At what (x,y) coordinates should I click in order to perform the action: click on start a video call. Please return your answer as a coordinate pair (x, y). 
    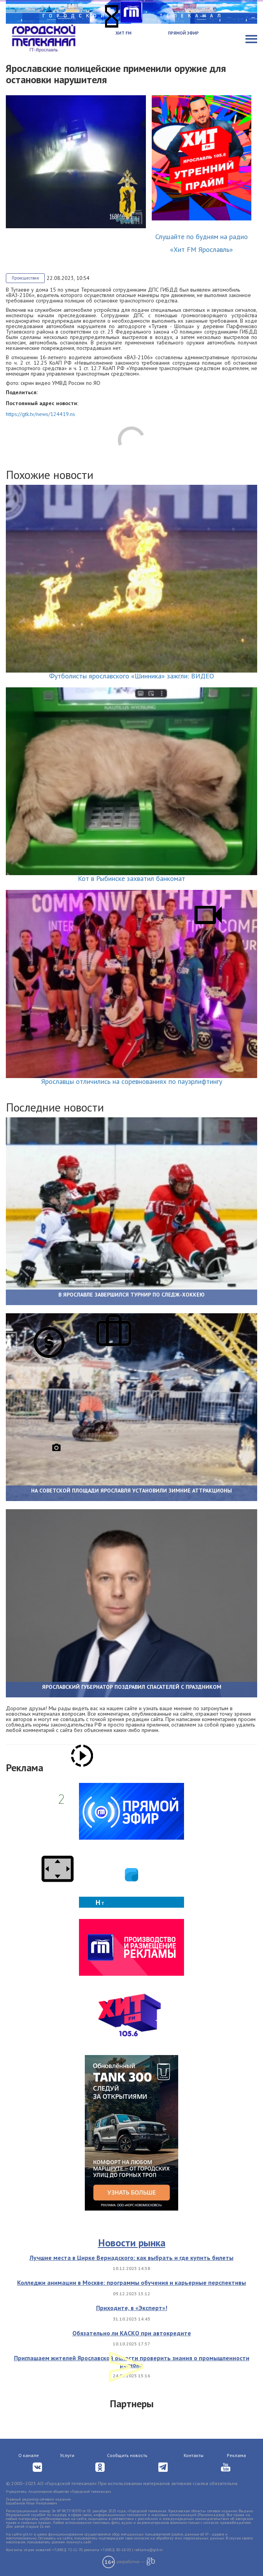
    Looking at the image, I should click on (208, 915).